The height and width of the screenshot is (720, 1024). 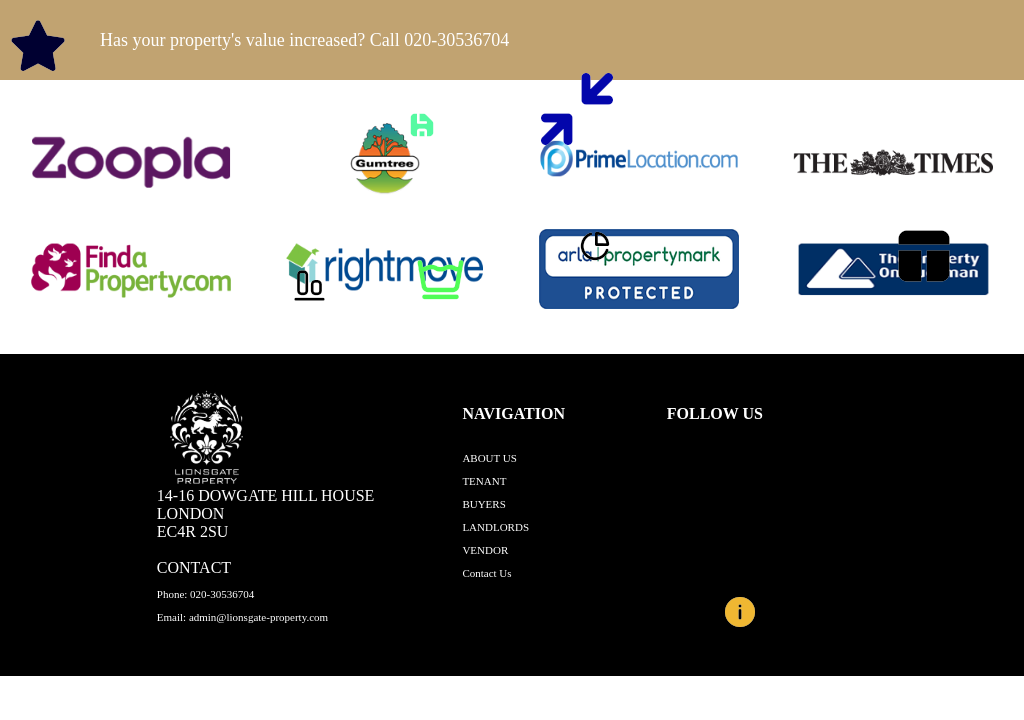 What do you see at coordinates (577, 109) in the screenshot?
I see `collapse or minimize content` at bounding box center [577, 109].